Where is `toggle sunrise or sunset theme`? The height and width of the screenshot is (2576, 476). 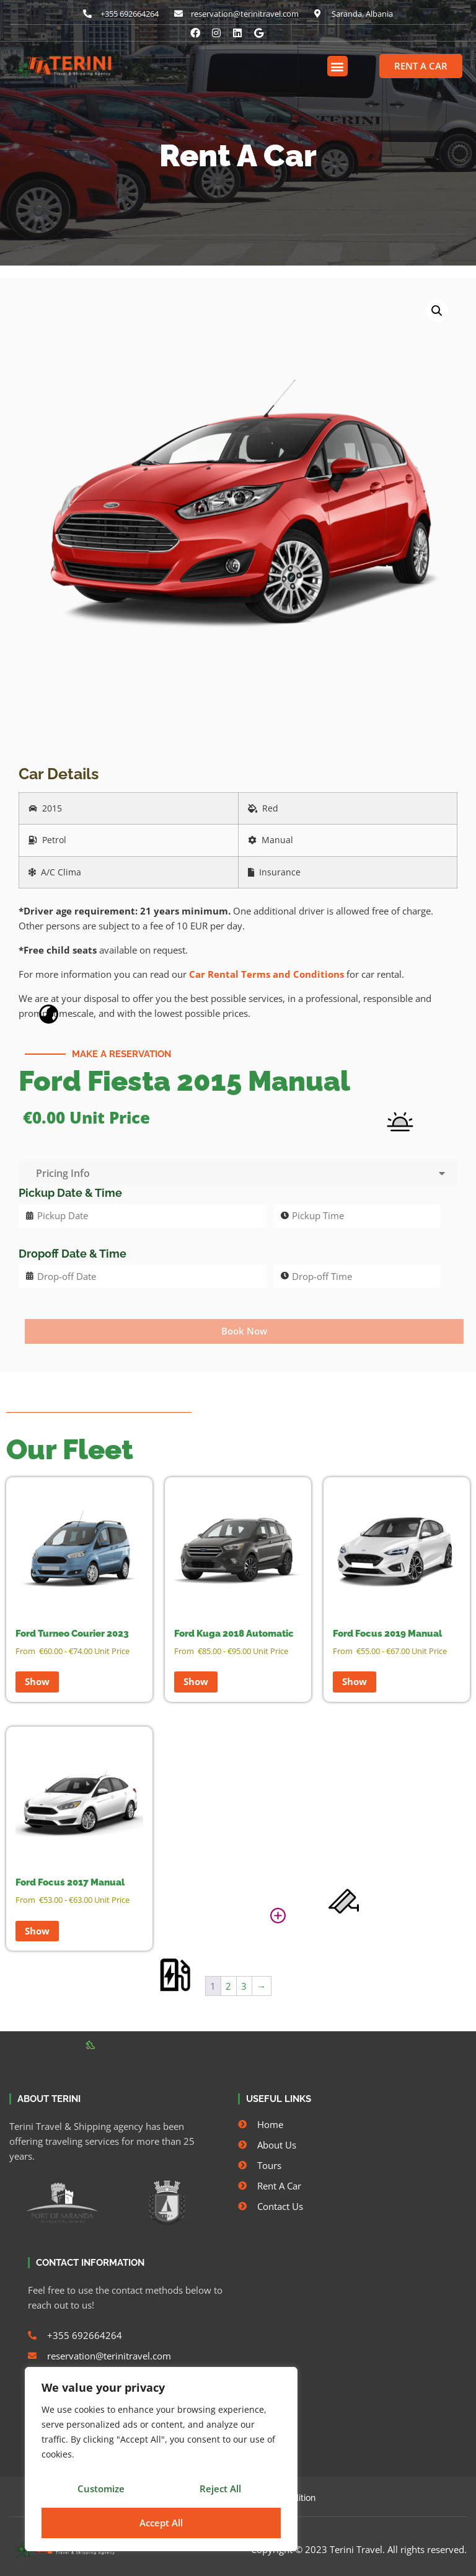 toggle sunrise or sunset theme is located at coordinates (400, 1122).